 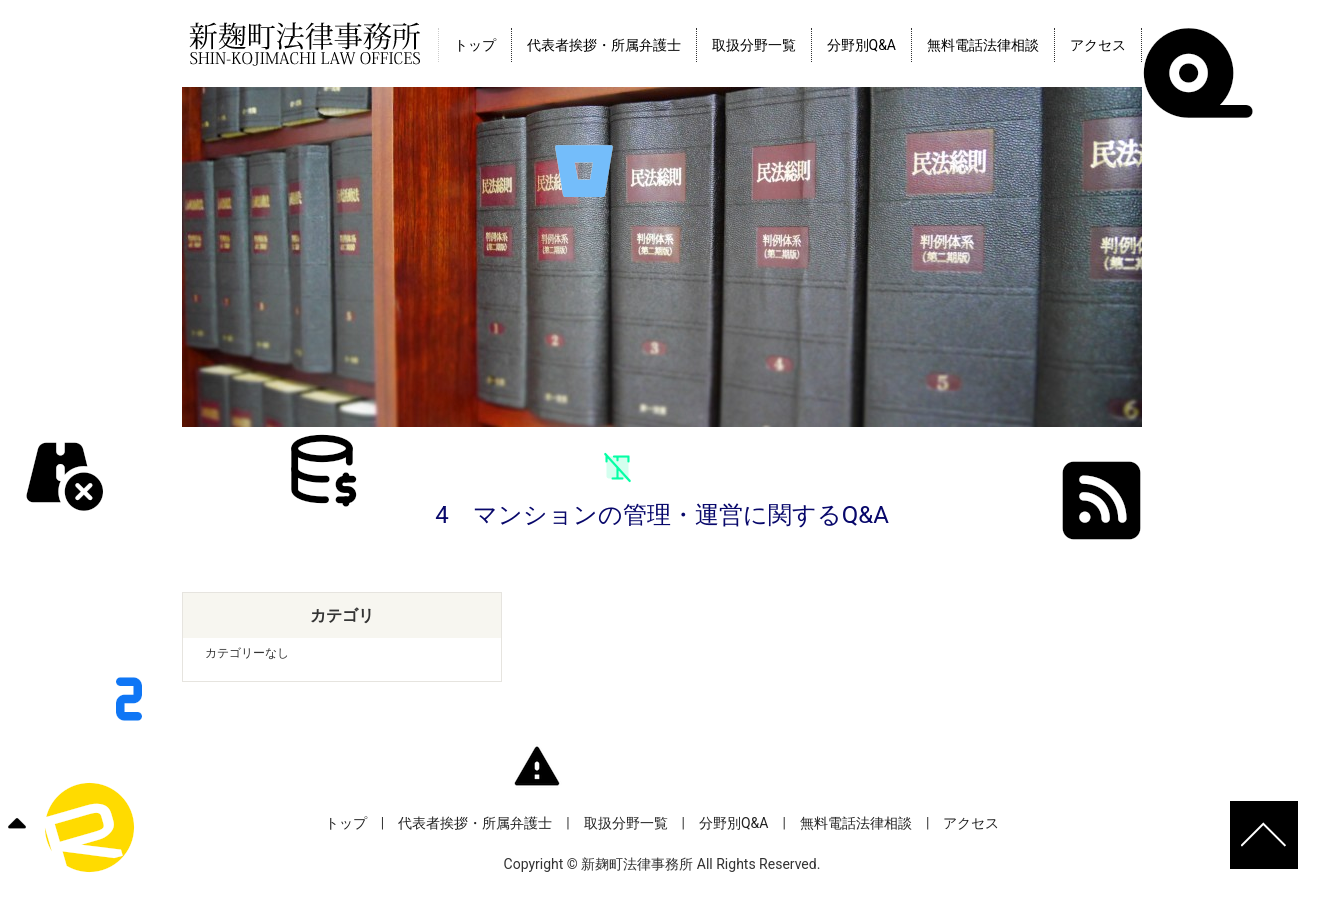 I want to click on open bitbucket repository, so click(x=584, y=171).